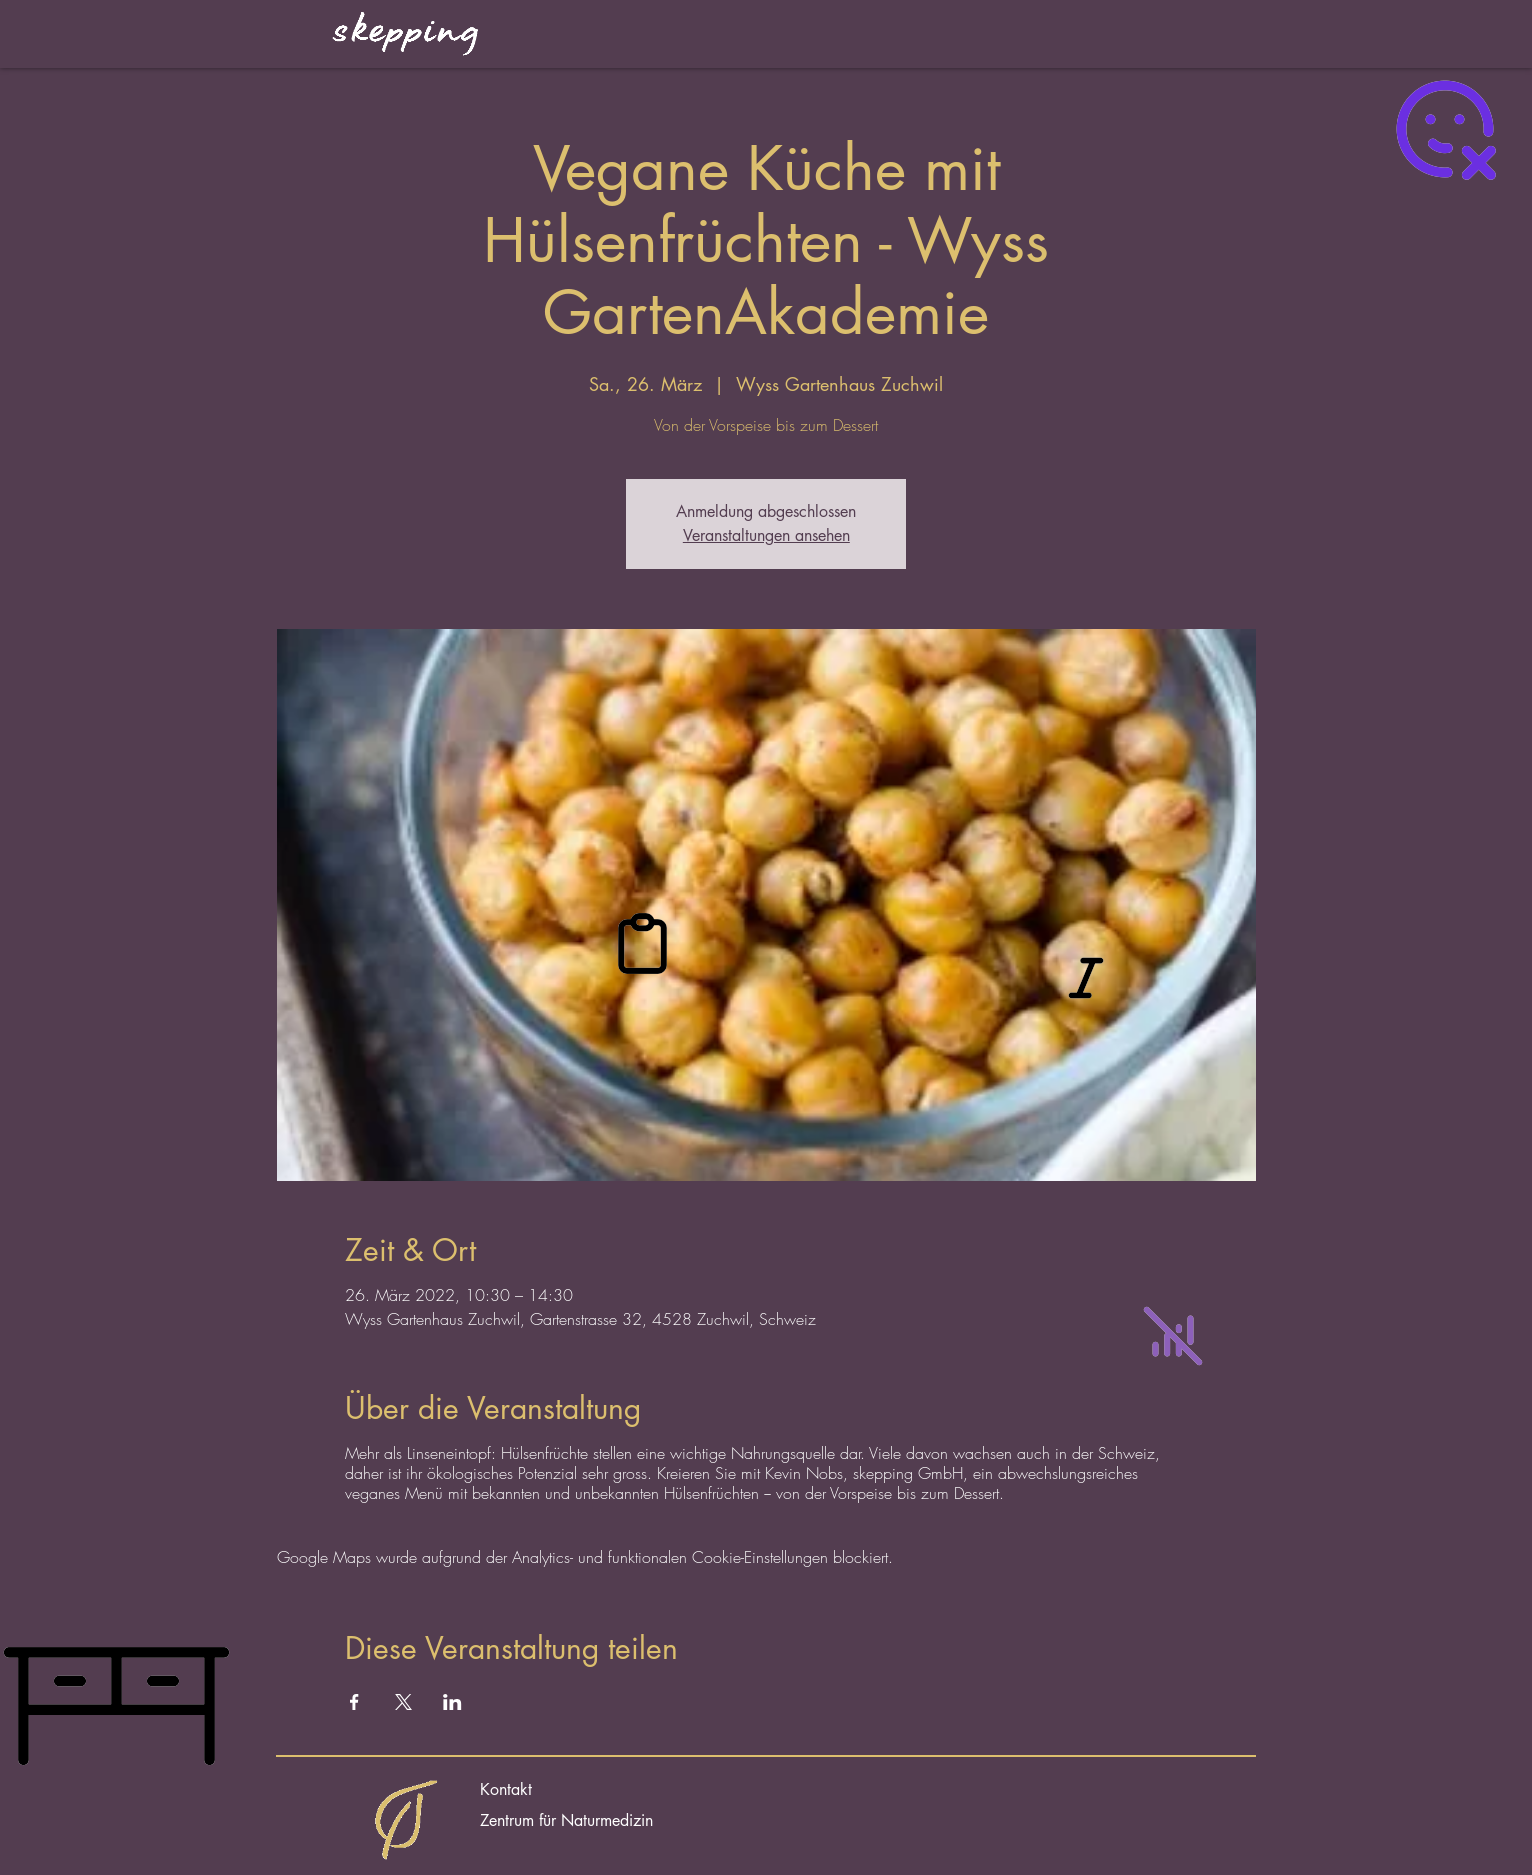  I want to click on remove or cancel a mood/reaction, so click(1445, 129).